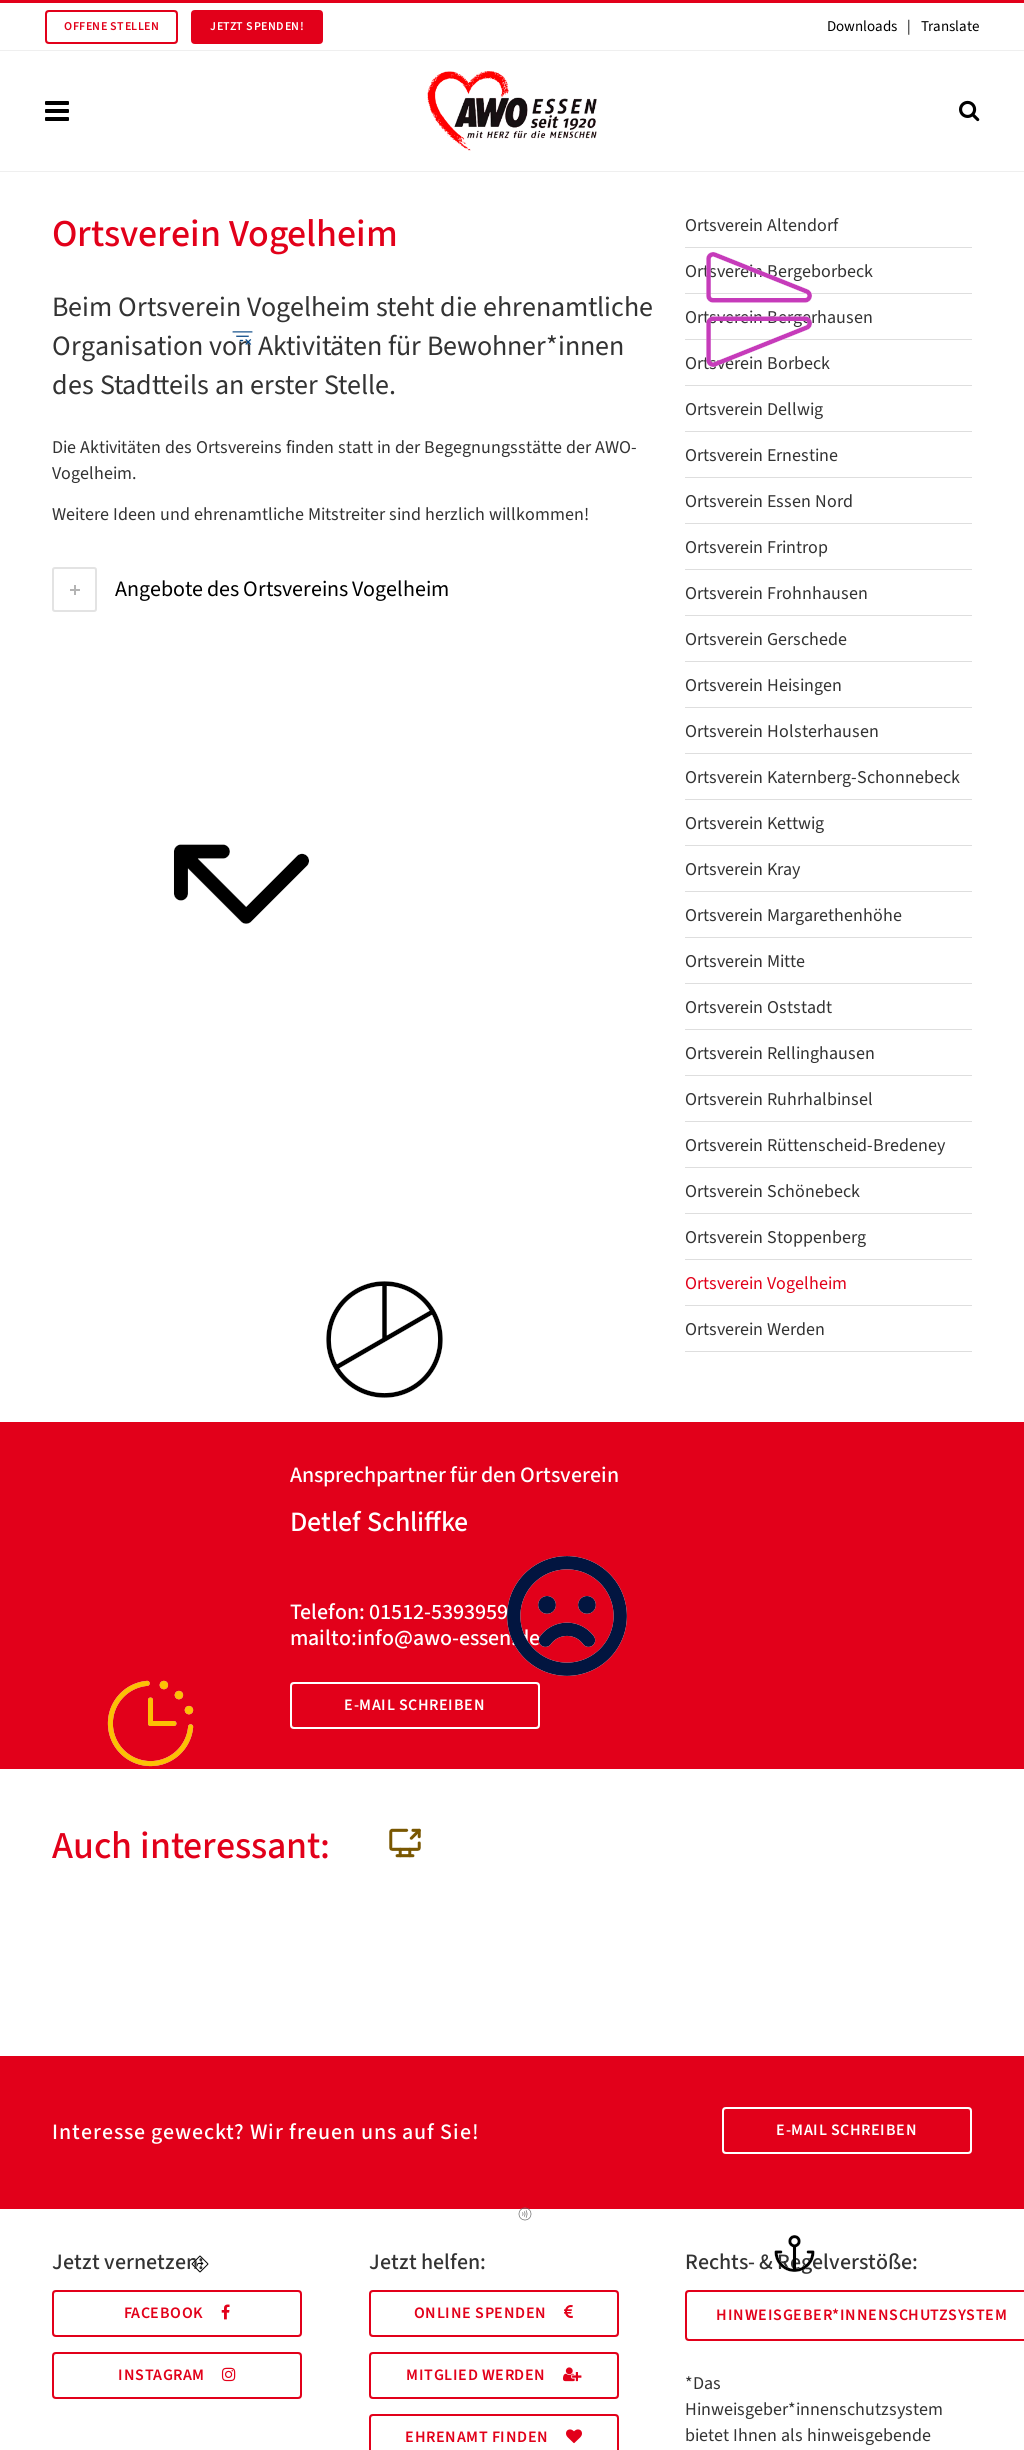  What do you see at coordinates (567, 1616) in the screenshot?
I see `indicate negative feedback or dissatisfaction` at bounding box center [567, 1616].